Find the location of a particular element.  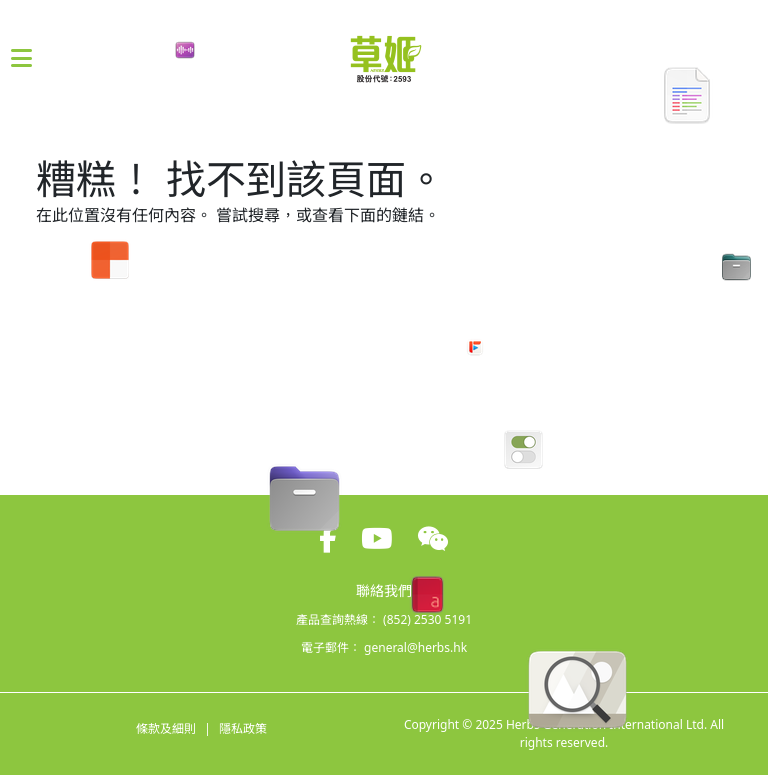

switch to the bottom-right workspace is located at coordinates (110, 260).